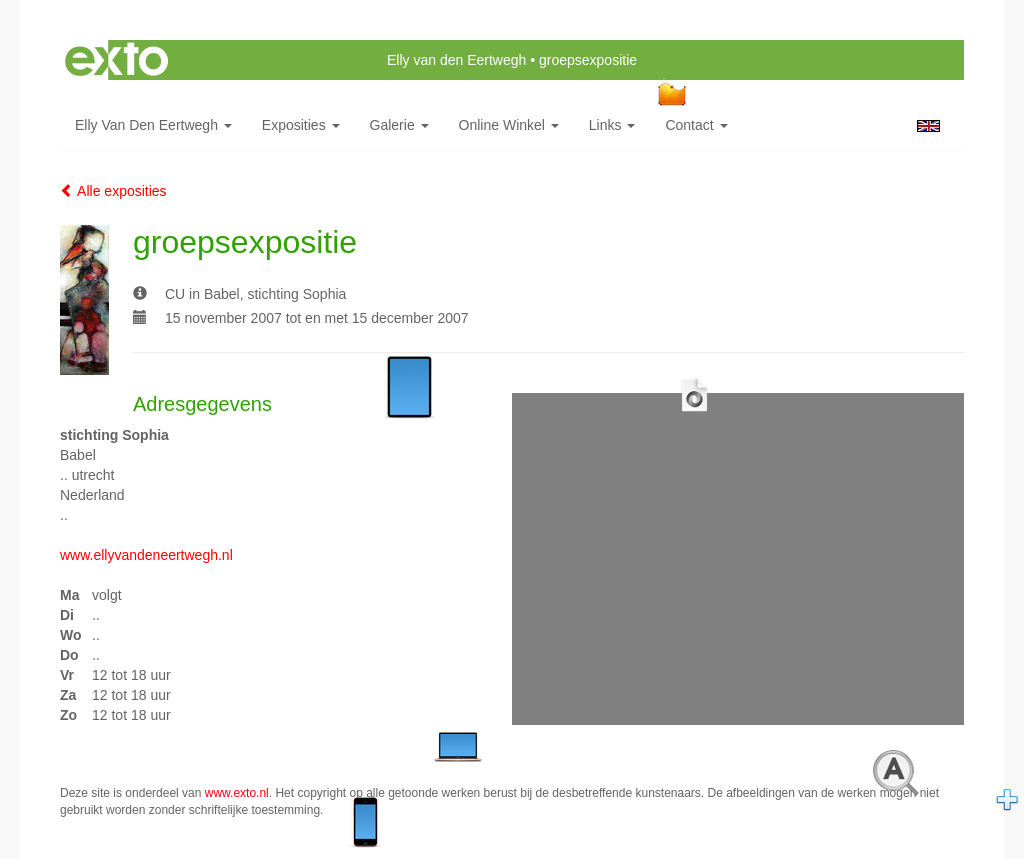 The height and width of the screenshot is (859, 1024). What do you see at coordinates (365, 822) in the screenshot?
I see `manage connected iPhone 5c device` at bounding box center [365, 822].